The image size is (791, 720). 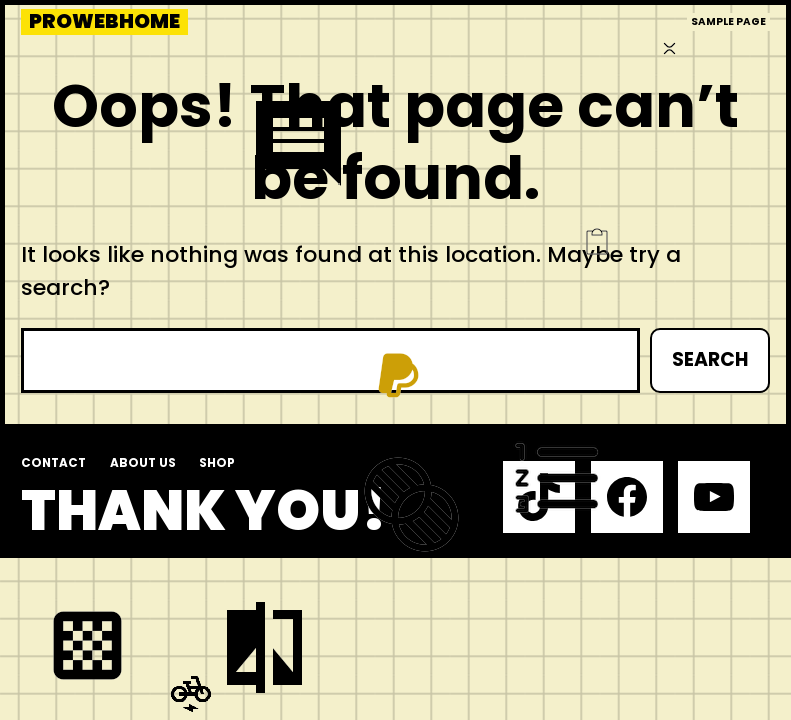 What do you see at coordinates (669, 48) in the screenshot?
I see `XRP cryptocurrency symbol` at bounding box center [669, 48].